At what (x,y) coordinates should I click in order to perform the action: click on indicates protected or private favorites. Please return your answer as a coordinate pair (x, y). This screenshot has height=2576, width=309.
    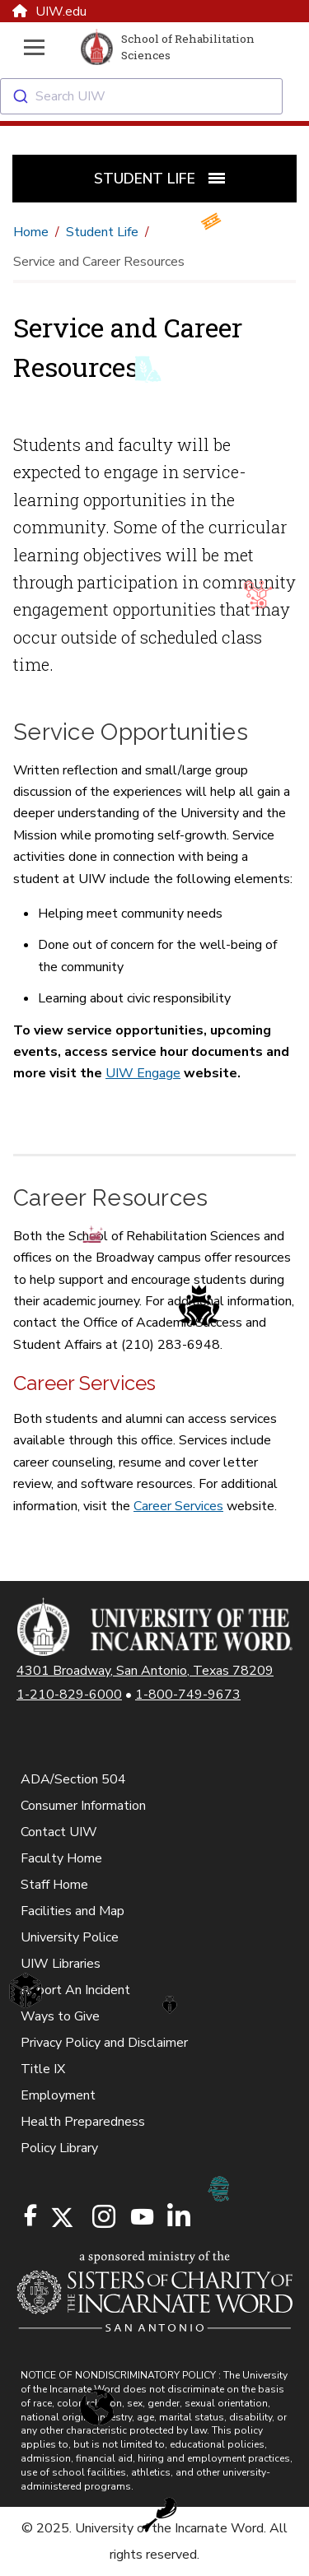
    Looking at the image, I should click on (170, 2005).